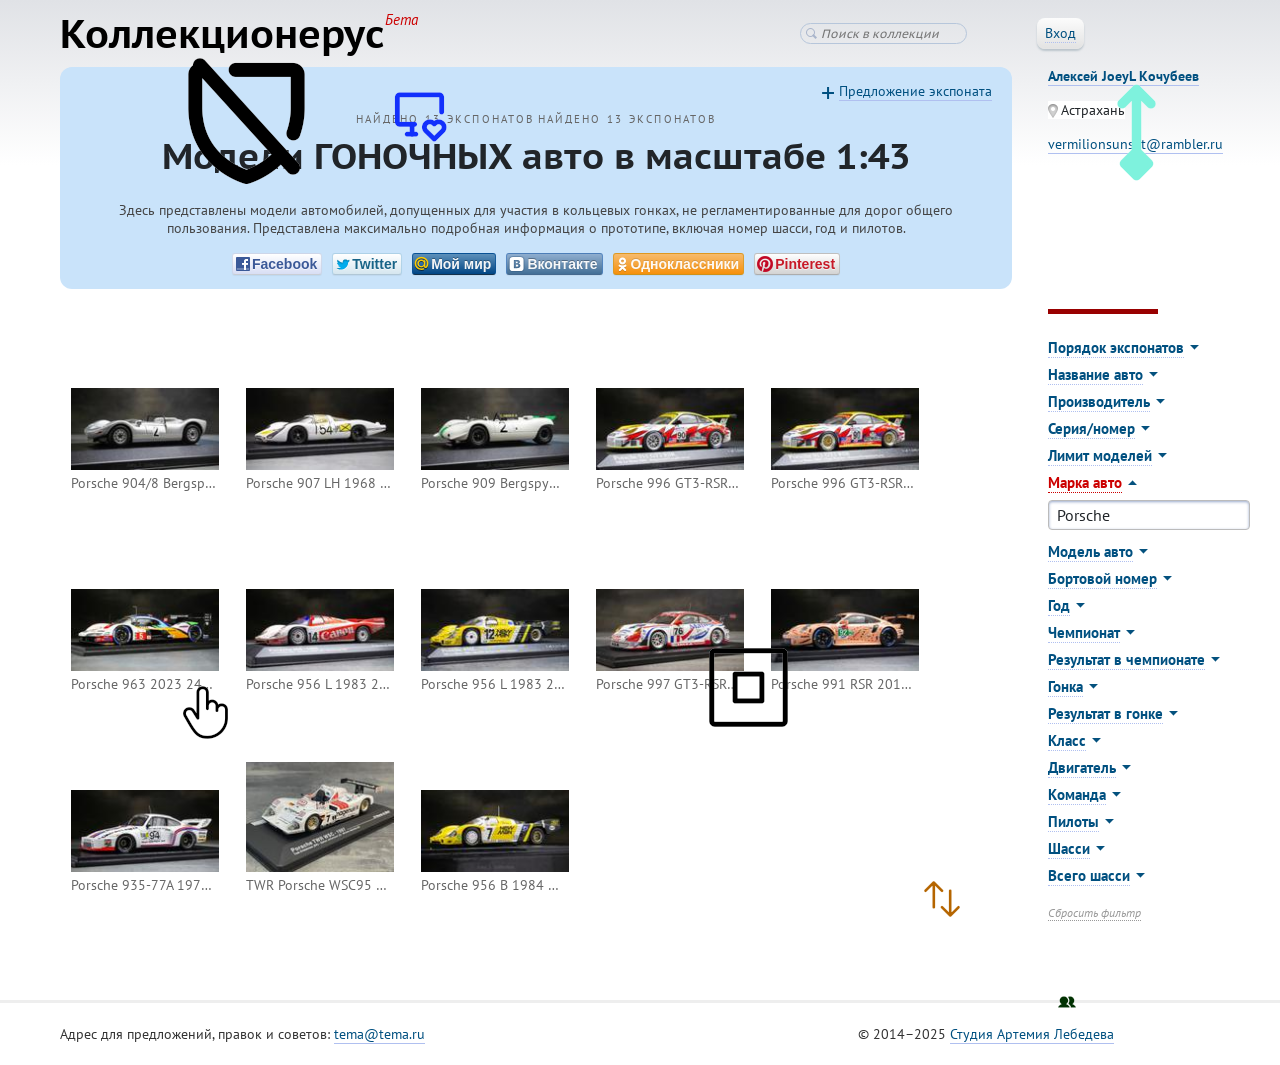  What do you see at coordinates (1067, 1002) in the screenshot?
I see `view all users or contacts` at bounding box center [1067, 1002].